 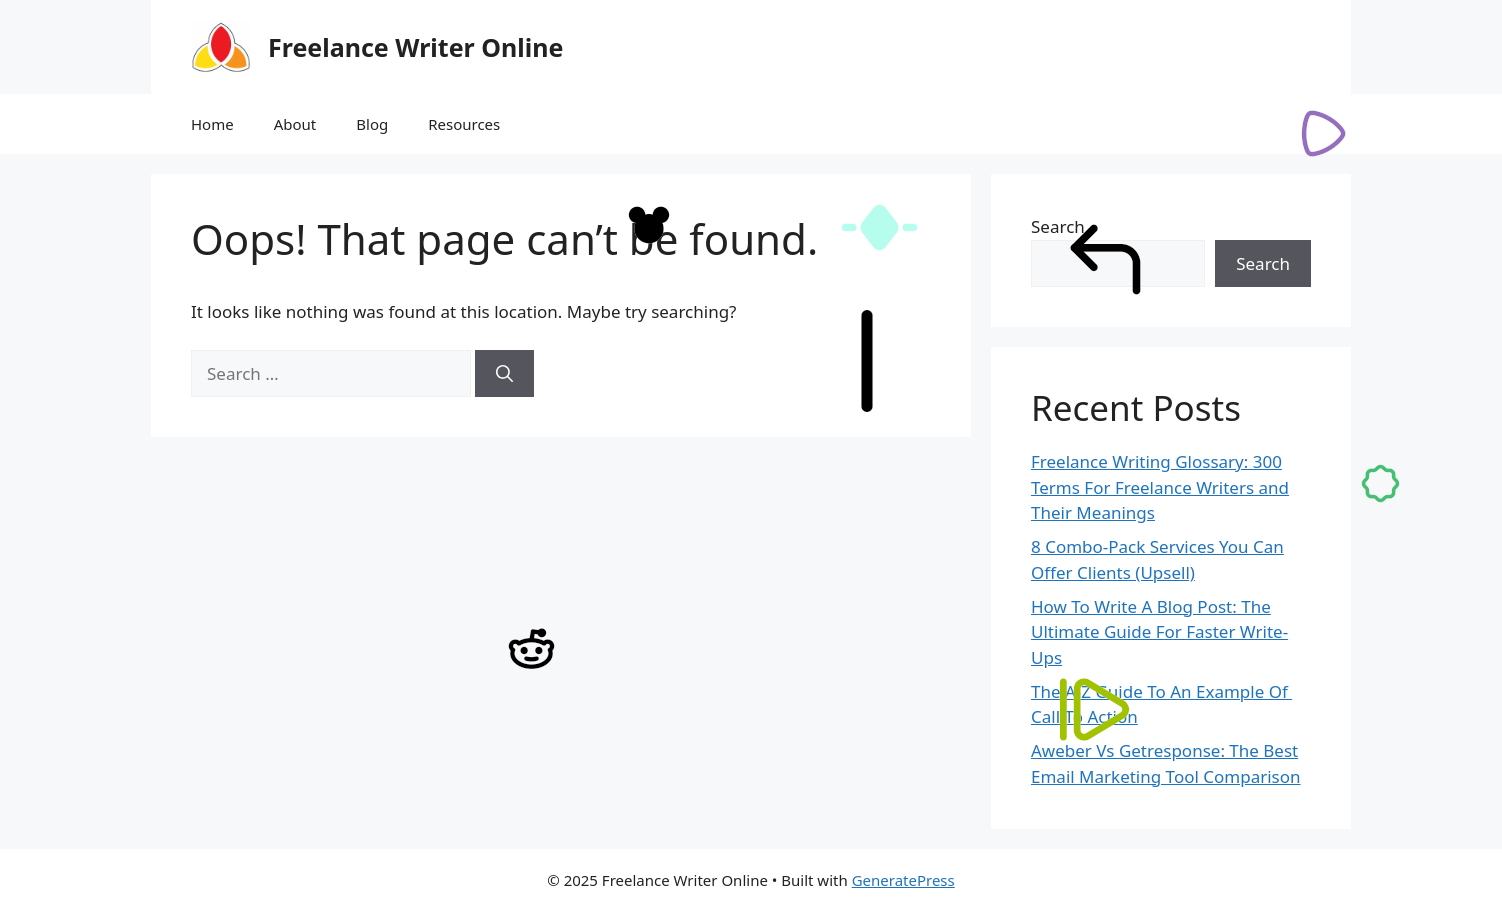 What do you see at coordinates (1094, 709) in the screenshot?
I see `skip to the next track` at bounding box center [1094, 709].